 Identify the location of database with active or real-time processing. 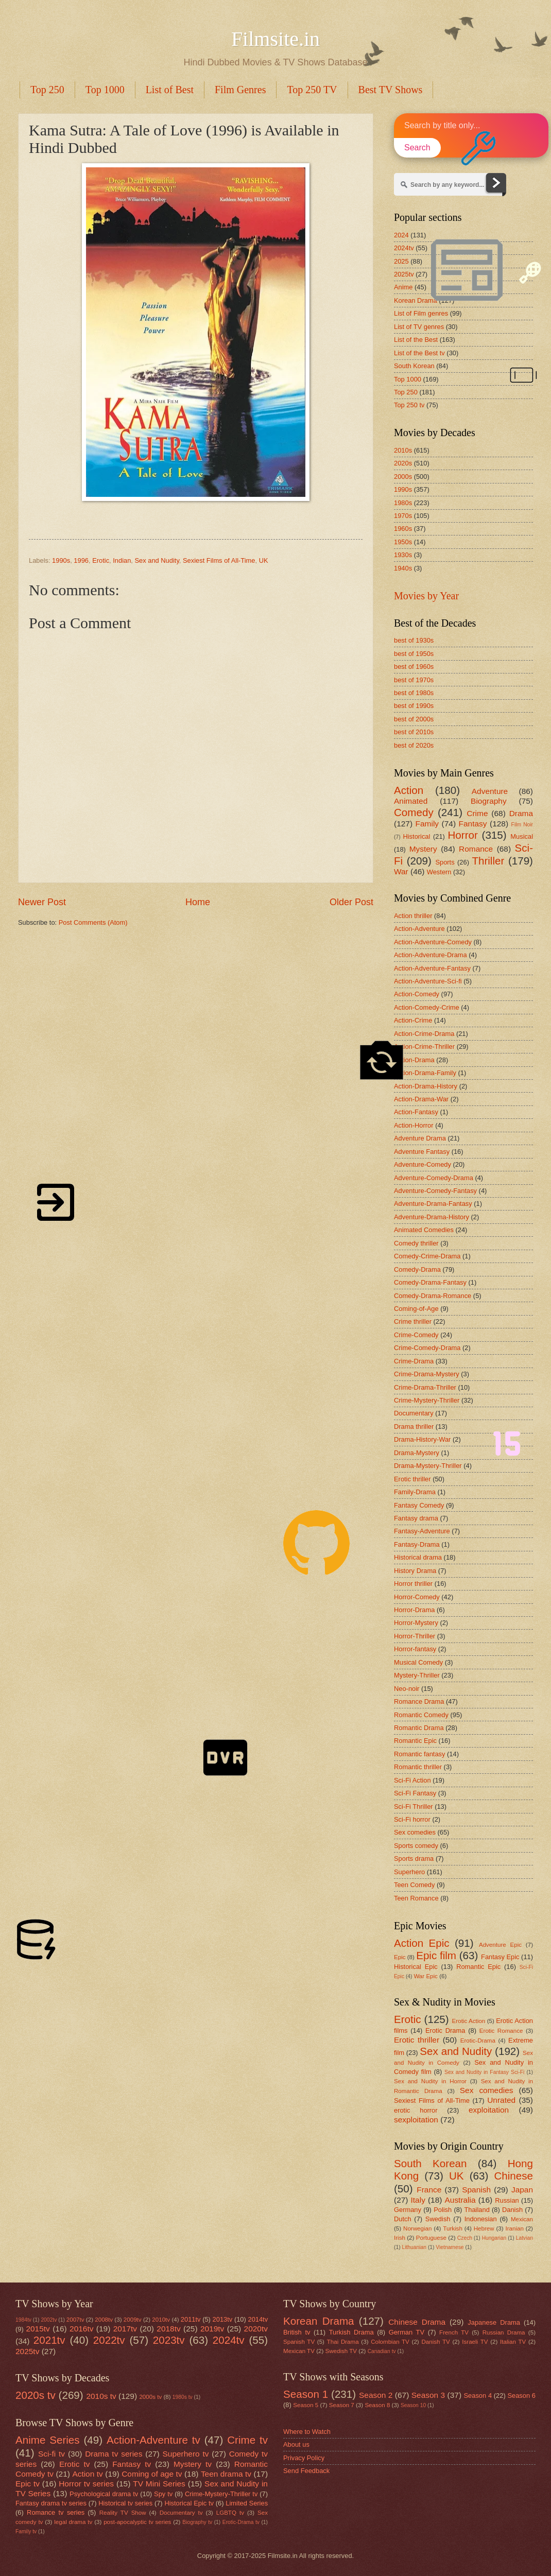
(35, 1939).